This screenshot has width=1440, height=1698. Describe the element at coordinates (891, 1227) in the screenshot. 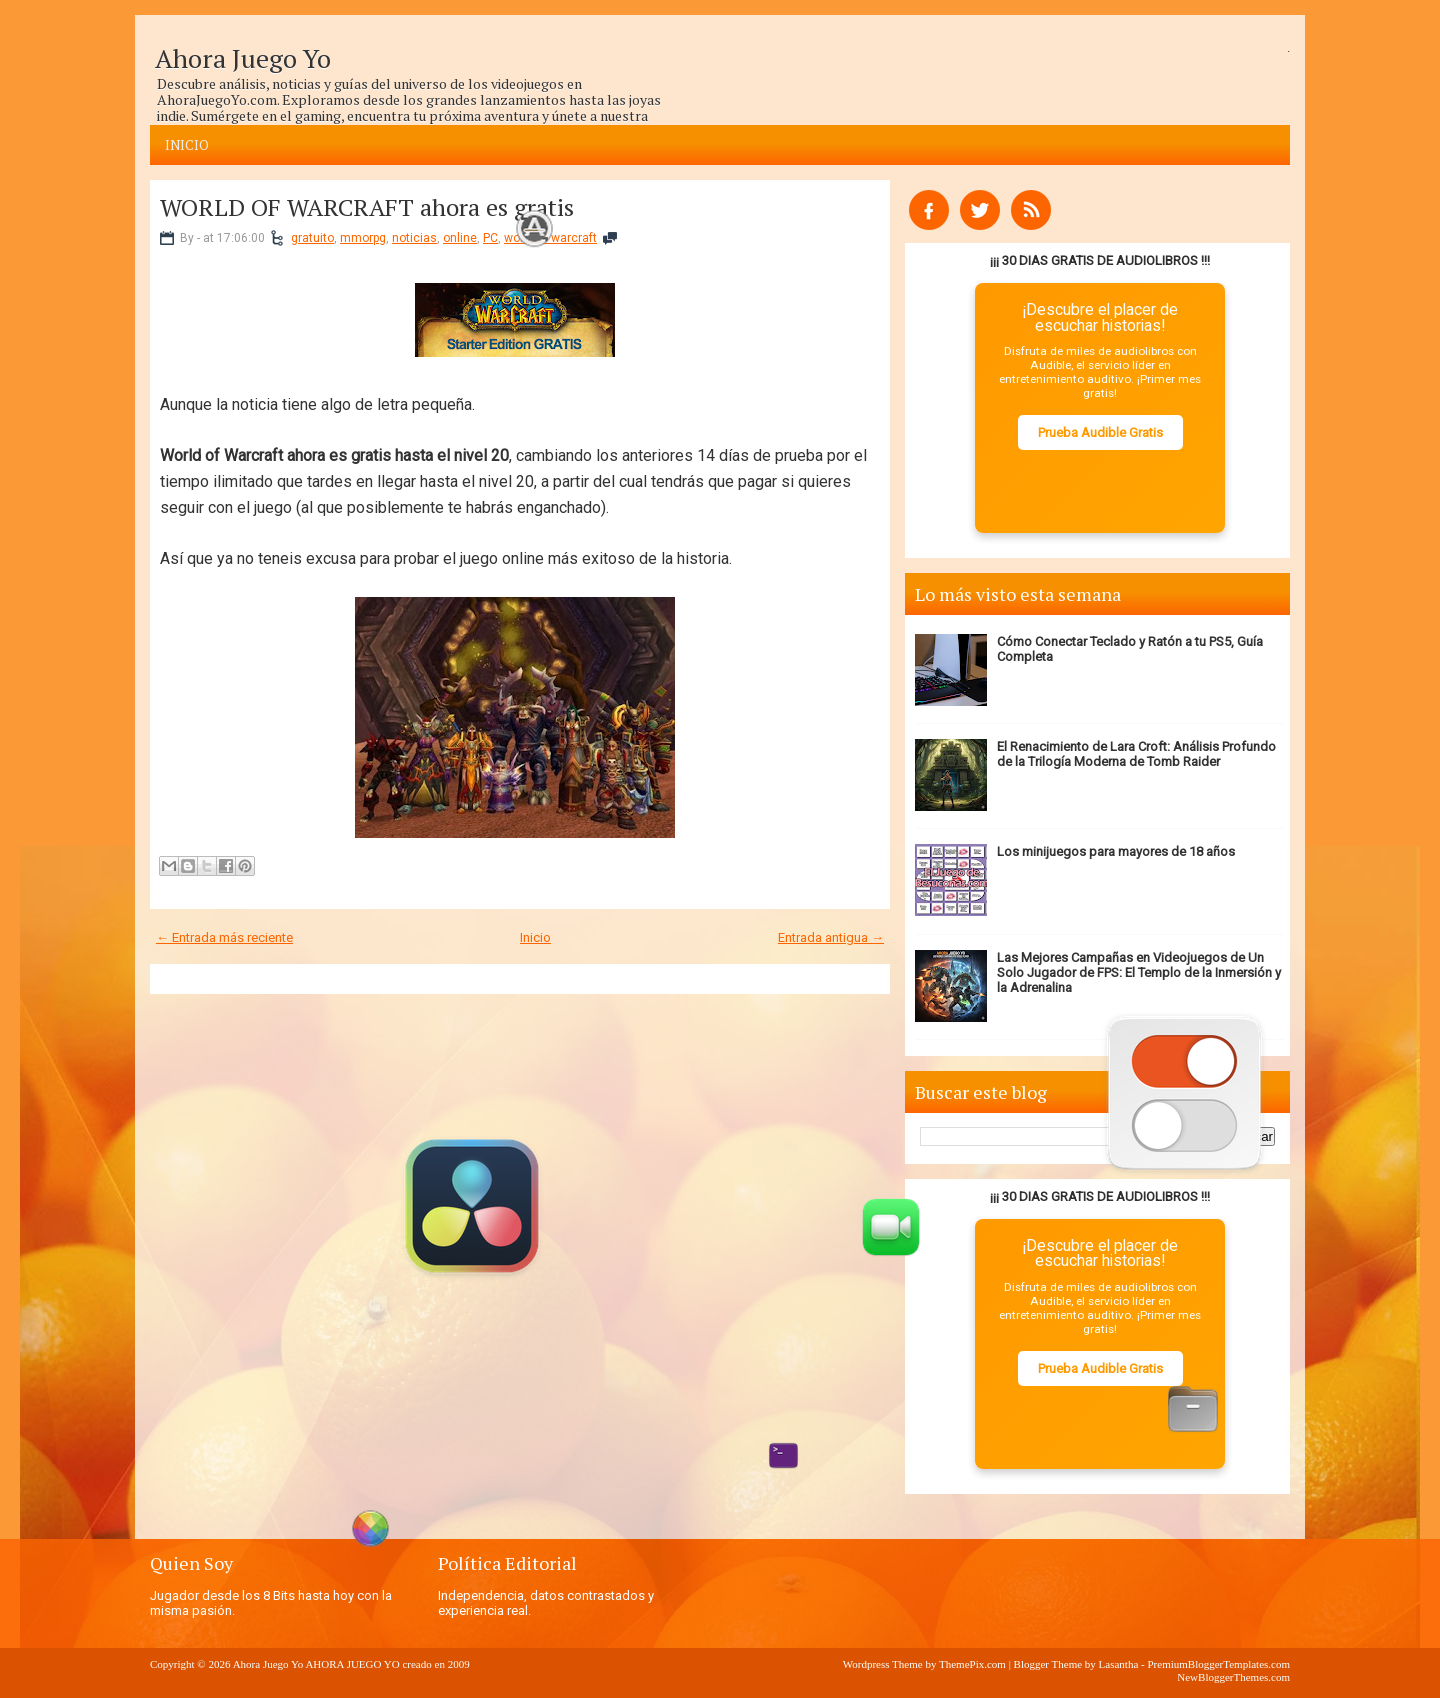

I see `open FaceTime to start a video call` at that location.